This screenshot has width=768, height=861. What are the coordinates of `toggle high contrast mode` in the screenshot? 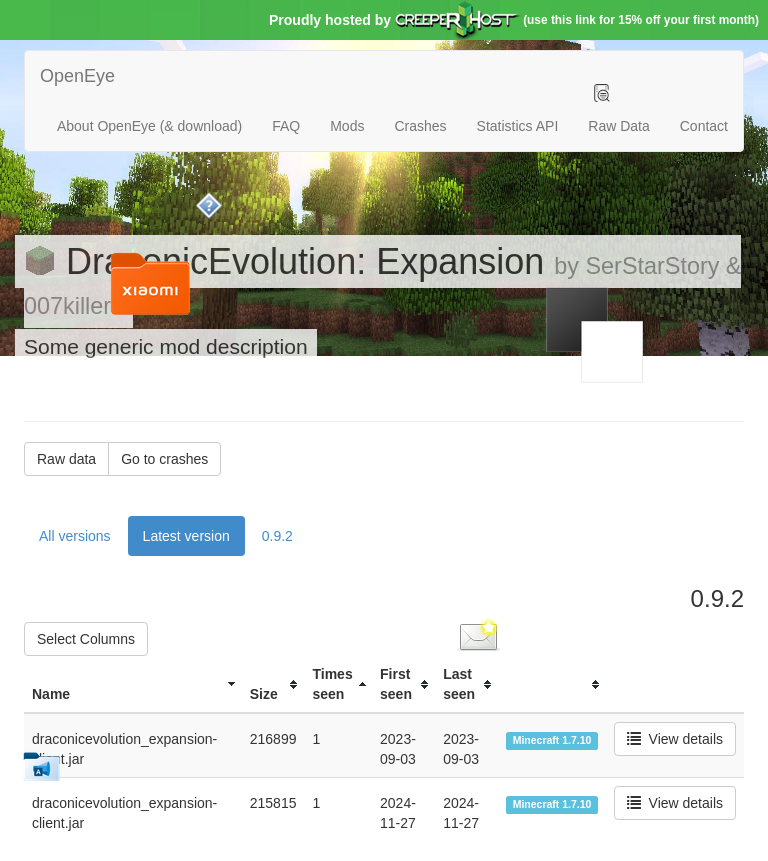 It's located at (594, 337).